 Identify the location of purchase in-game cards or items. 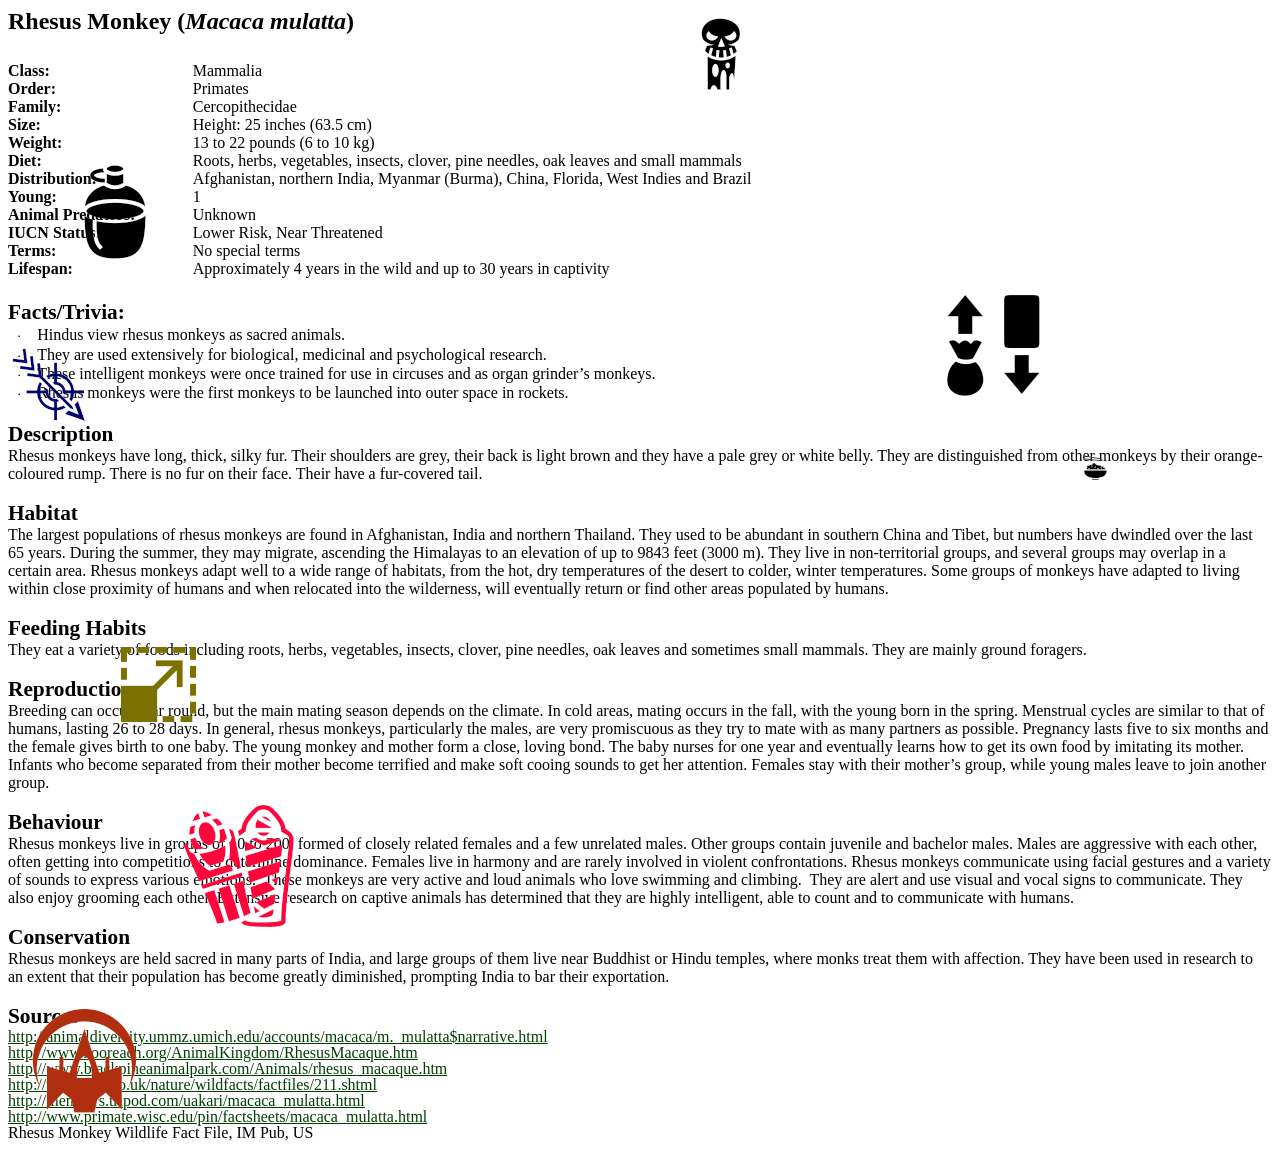
(993, 344).